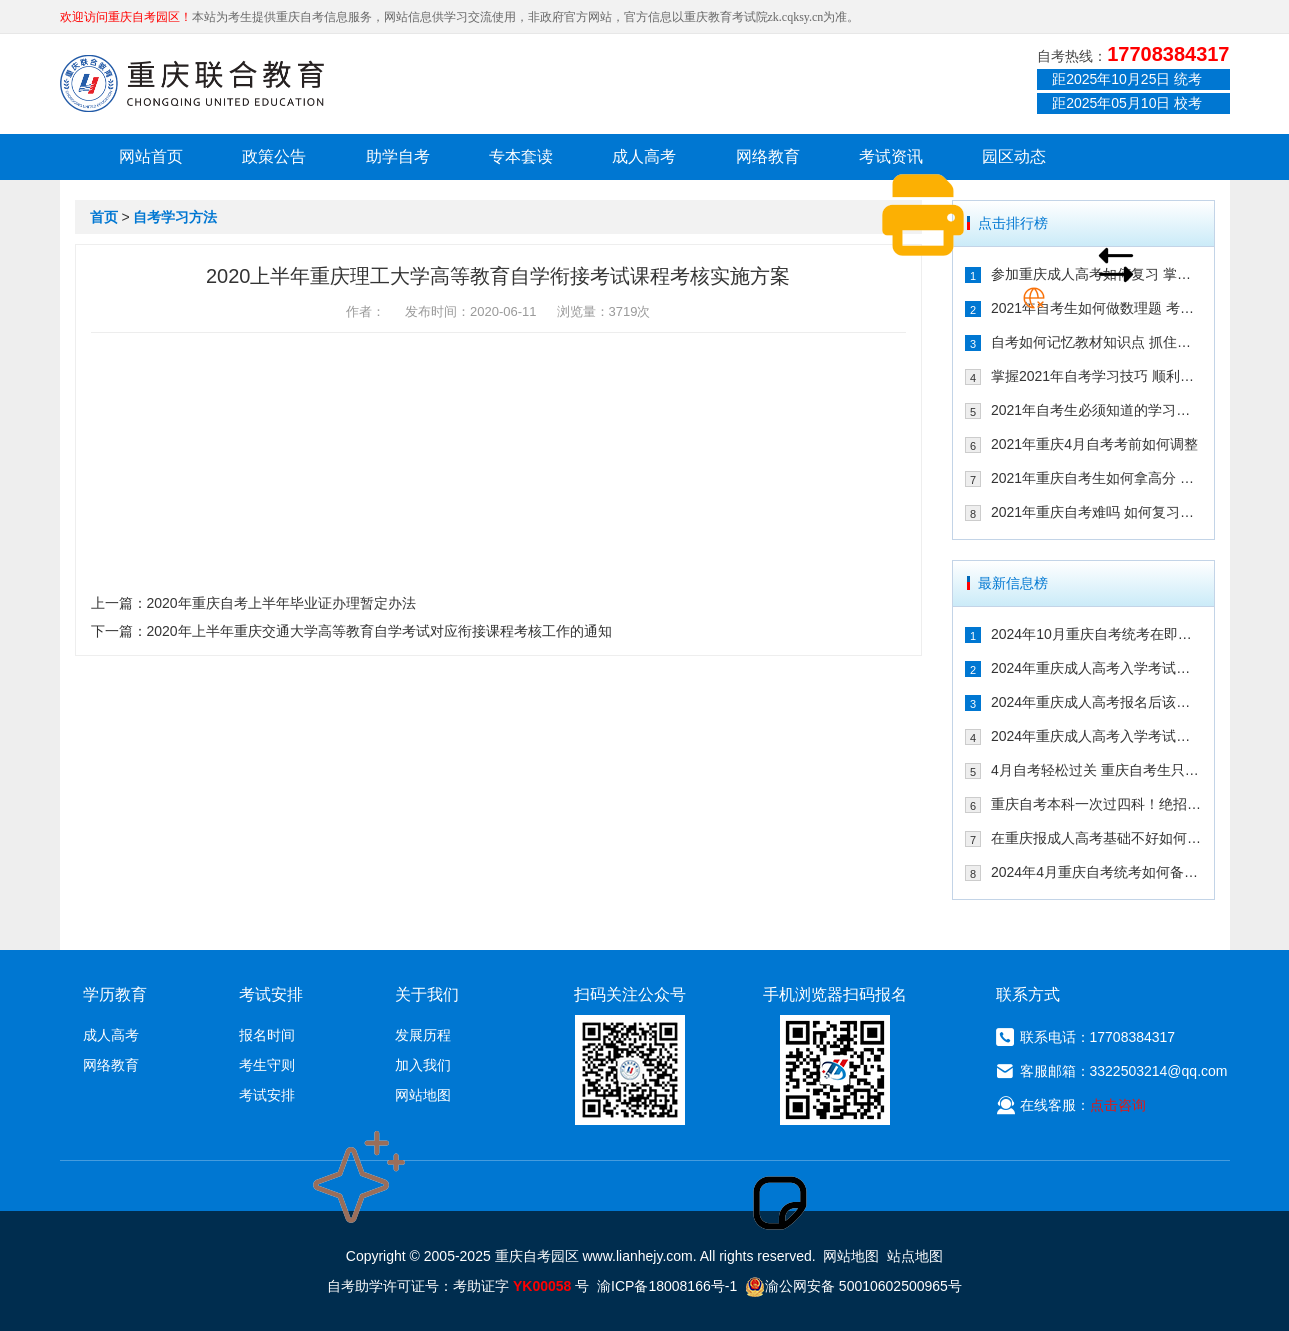 This screenshot has width=1289, height=1331. I want to click on print this document, so click(923, 215).